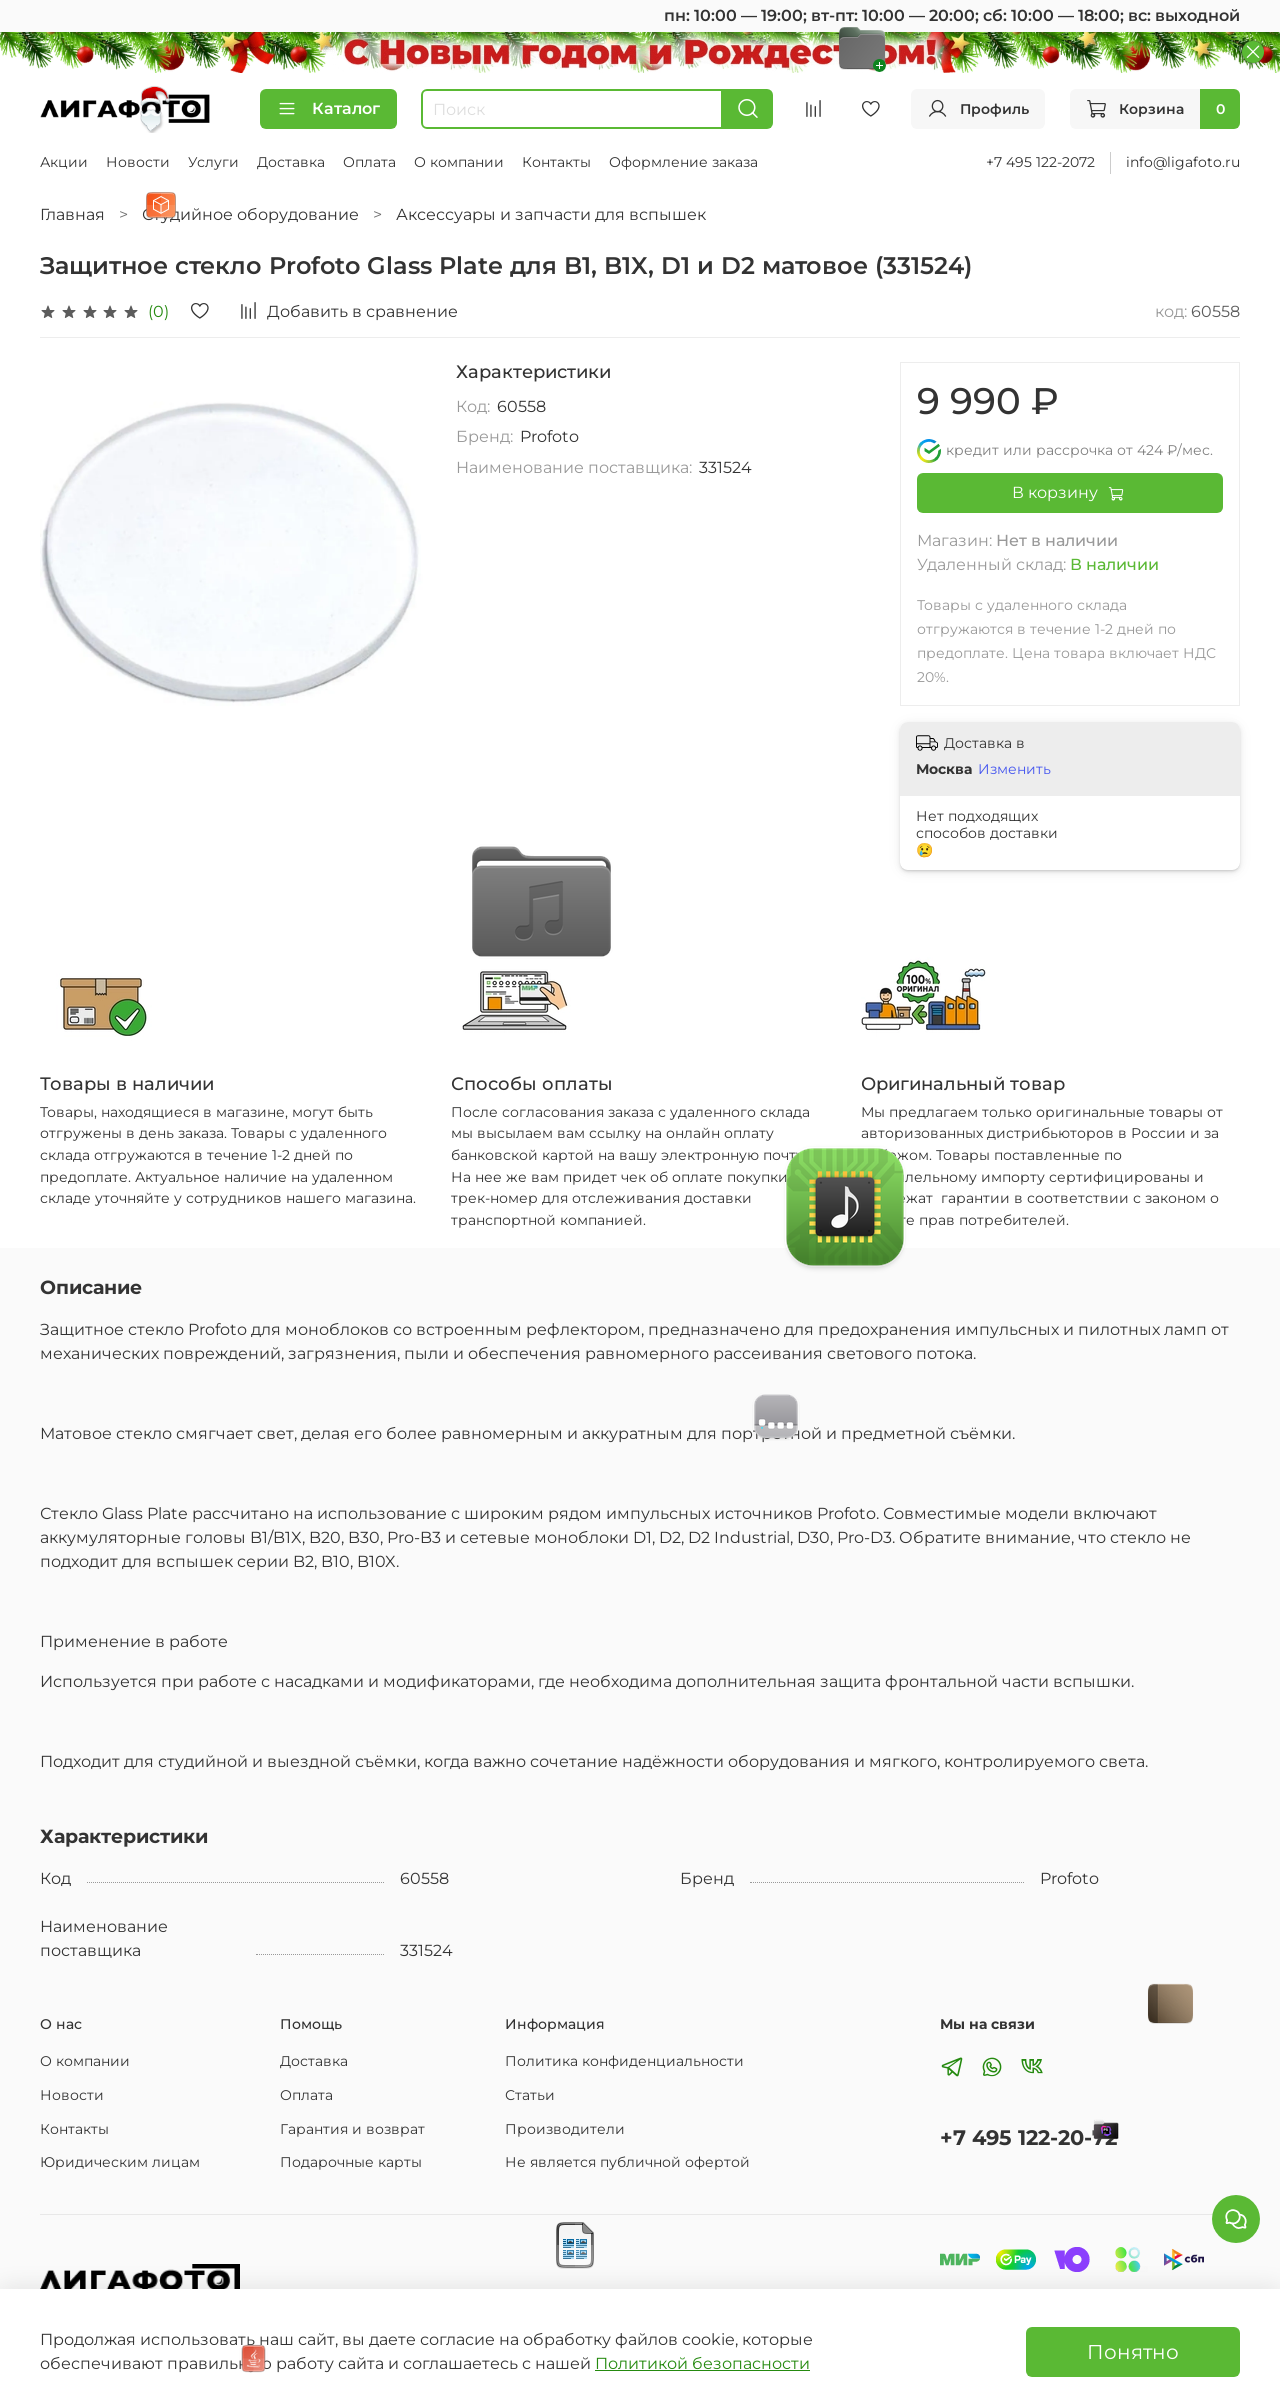 The height and width of the screenshot is (2403, 1280). What do you see at coordinates (1106, 2130) in the screenshot?
I see `folder containing phpstorm project files` at bounding box center [1106, 2130].